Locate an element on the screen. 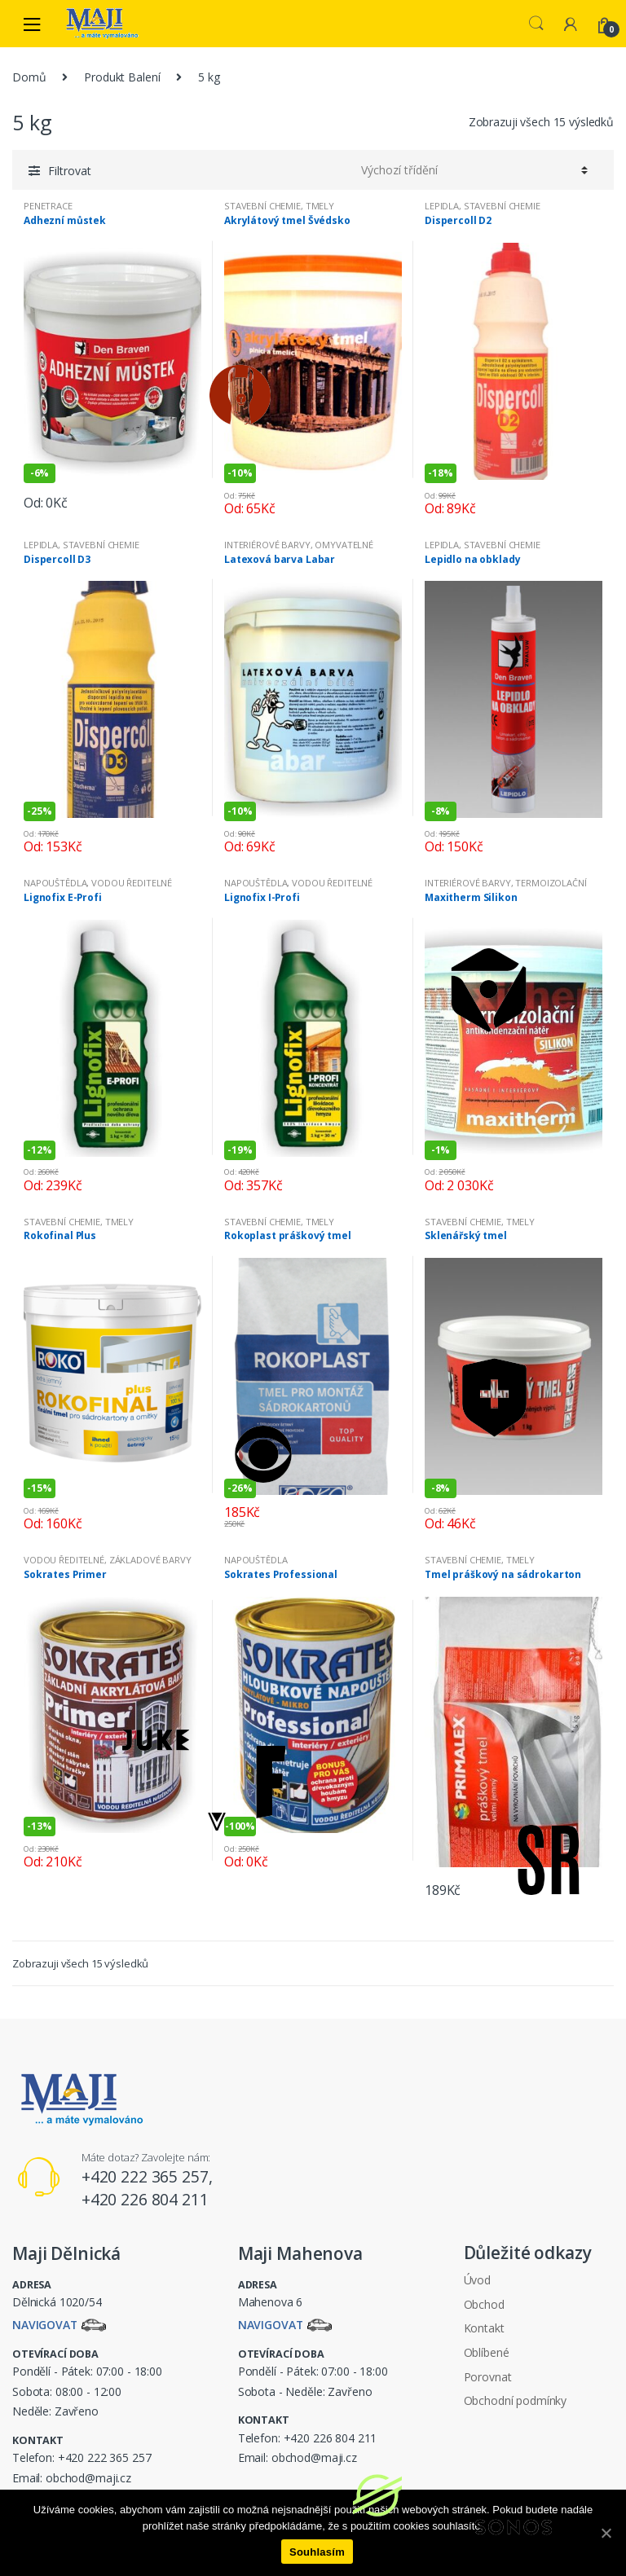 Image resolution: width=626 pixels, height=2576 pixels. open vikunja task management app is located at coordinates (240, 394).